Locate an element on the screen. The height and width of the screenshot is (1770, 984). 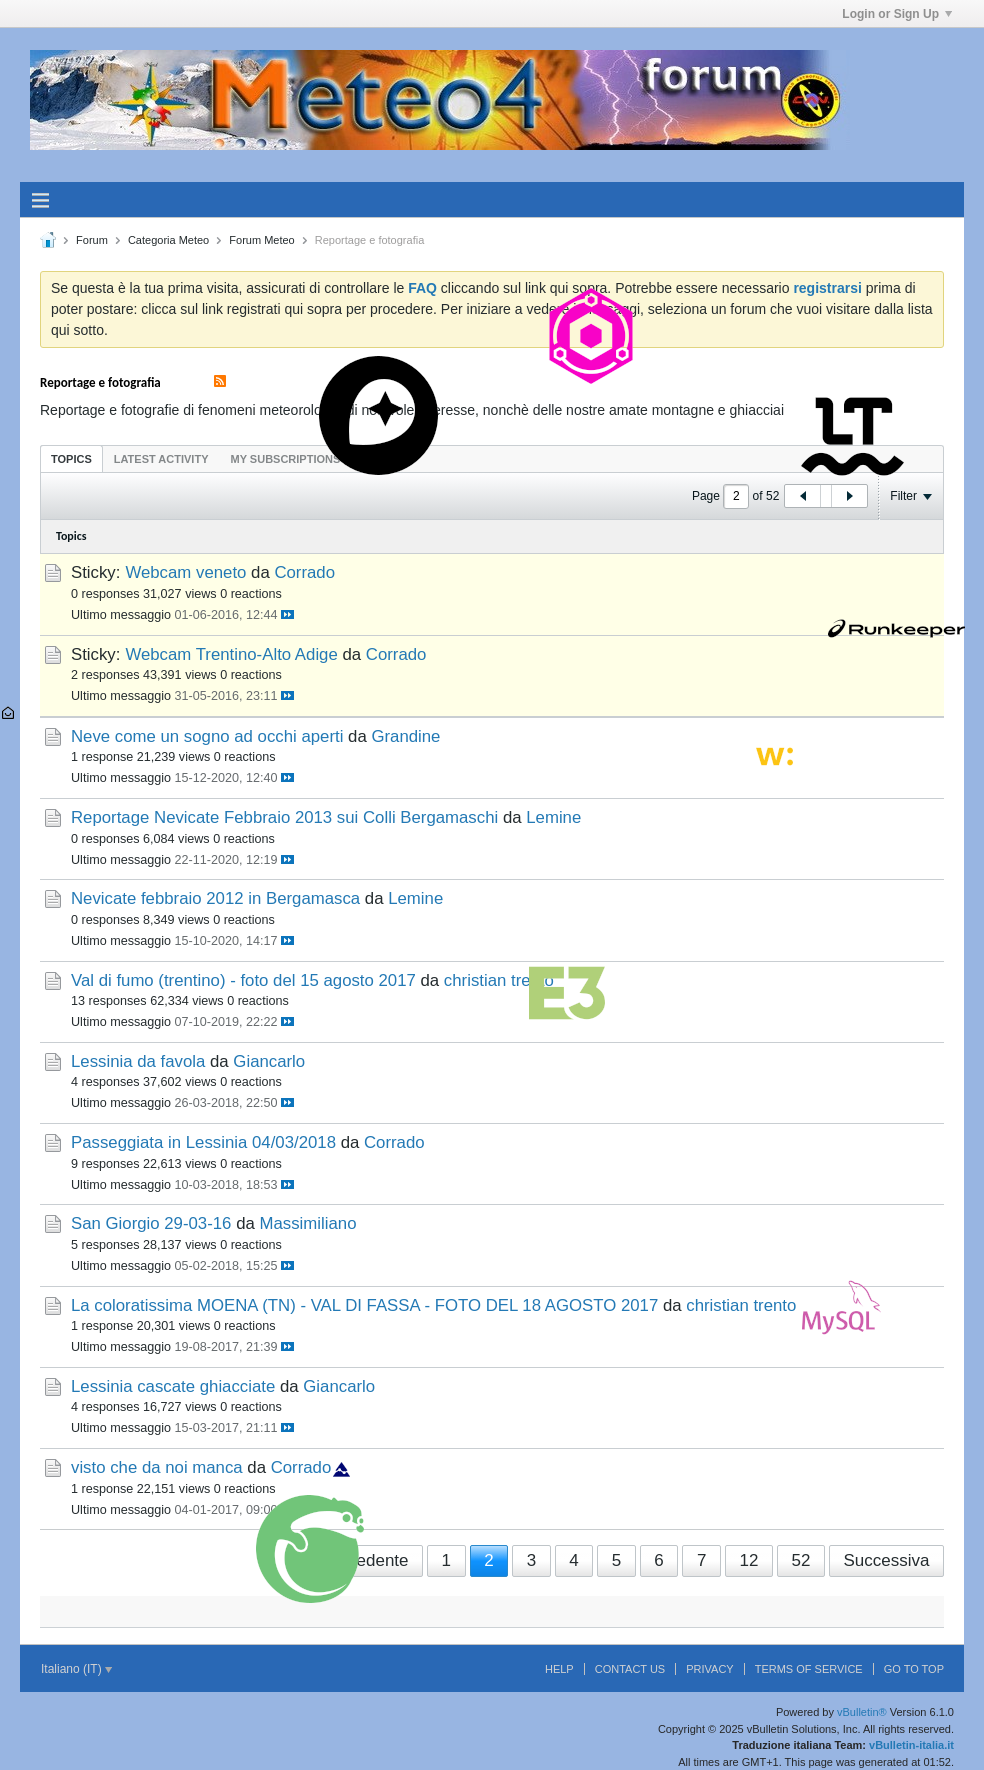
E3 (Electronic Entertainment Expo) logo is located at coordinates (567, 993).